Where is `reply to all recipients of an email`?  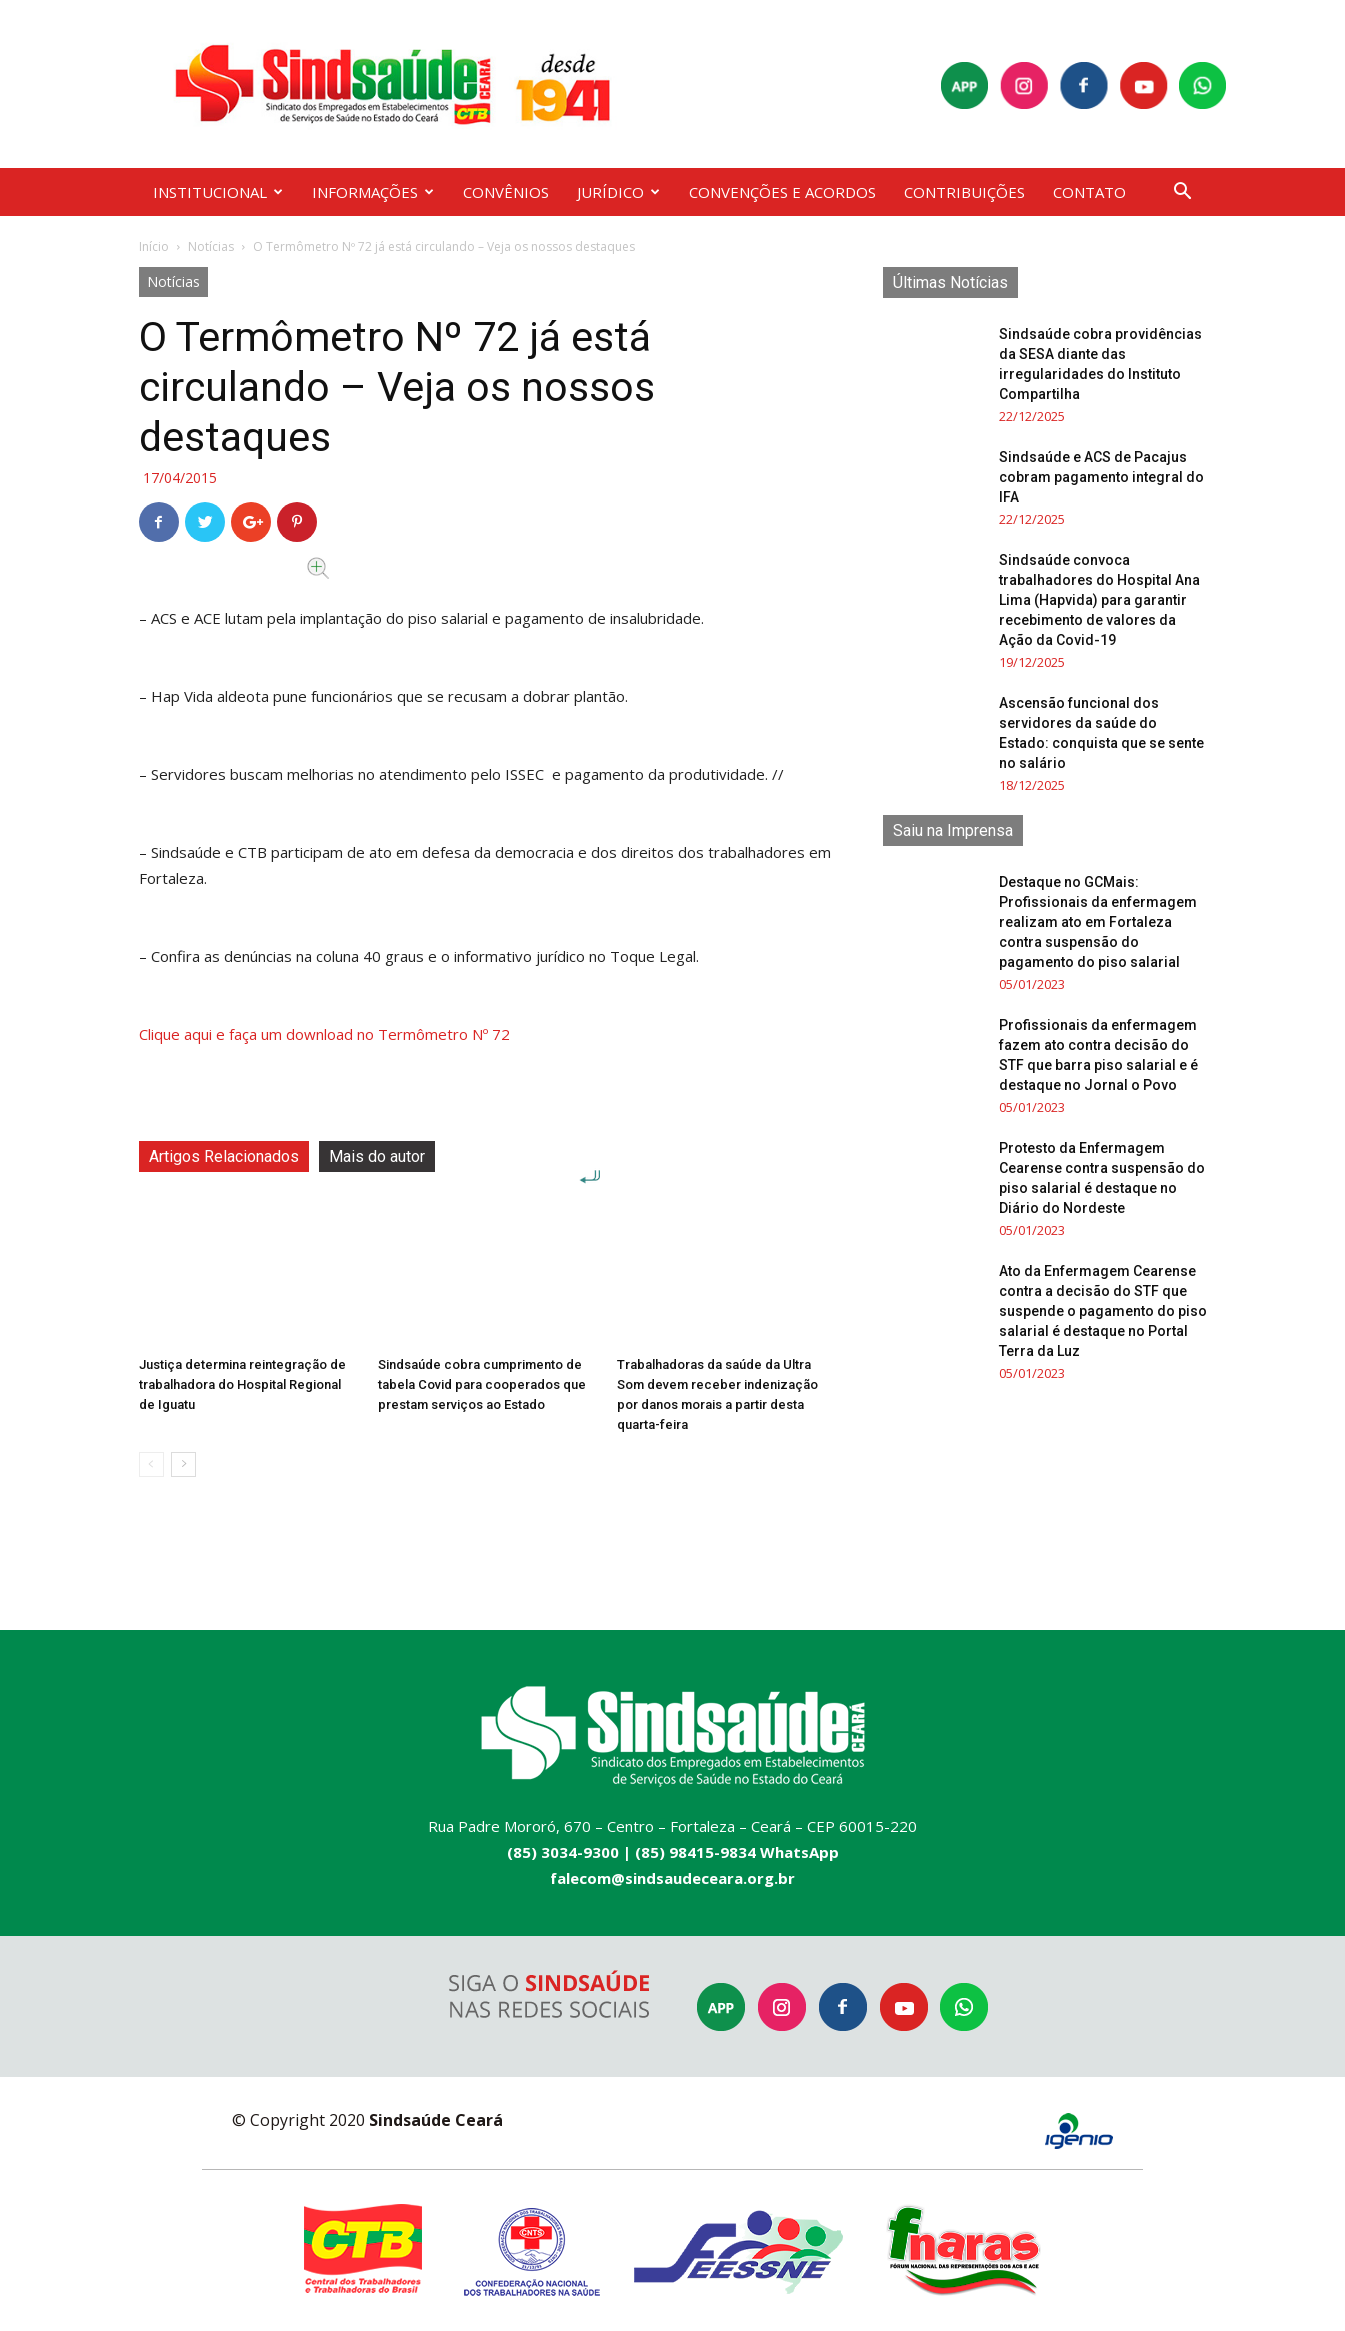 reply to all recipients of an email is located at coordinates (589, 1175).